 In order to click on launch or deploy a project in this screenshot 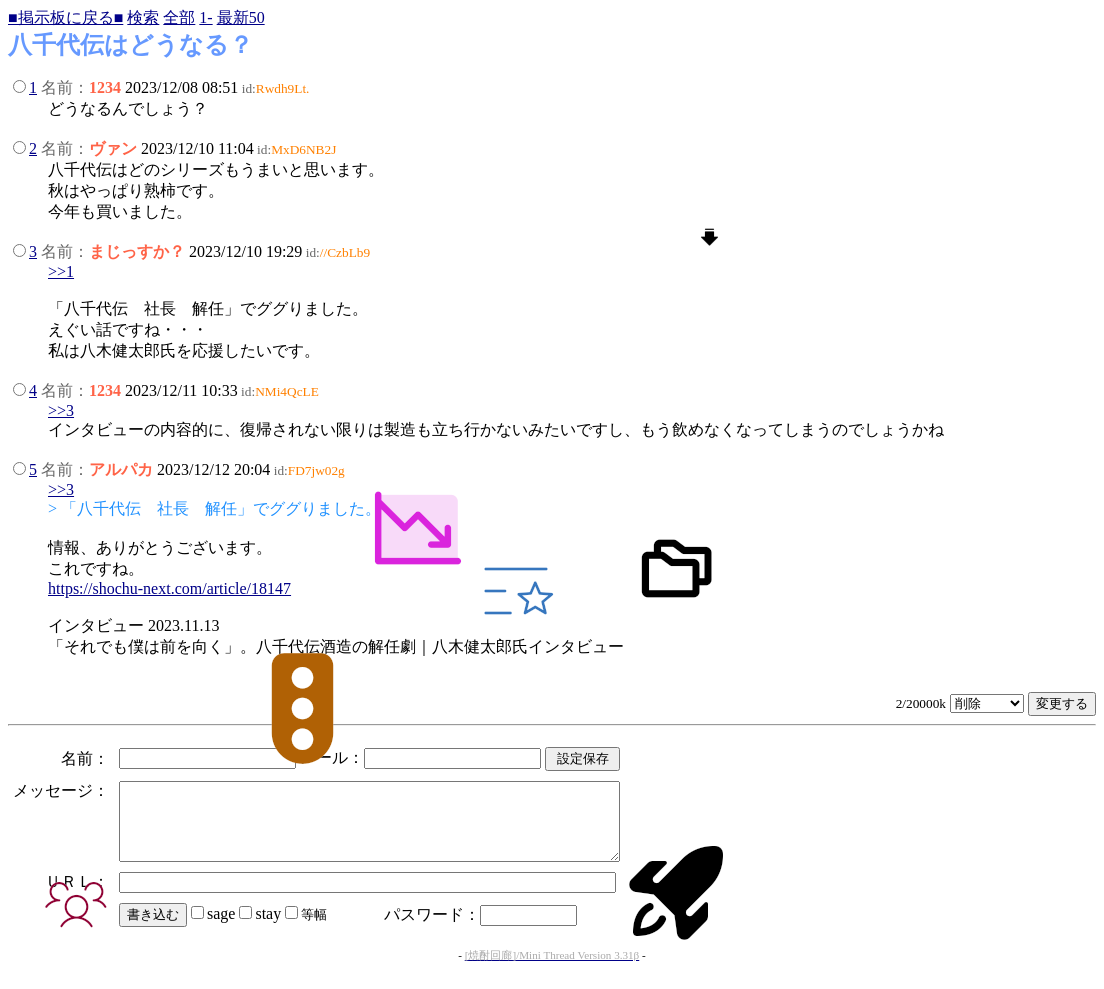, I will do `click(678, 891)`.